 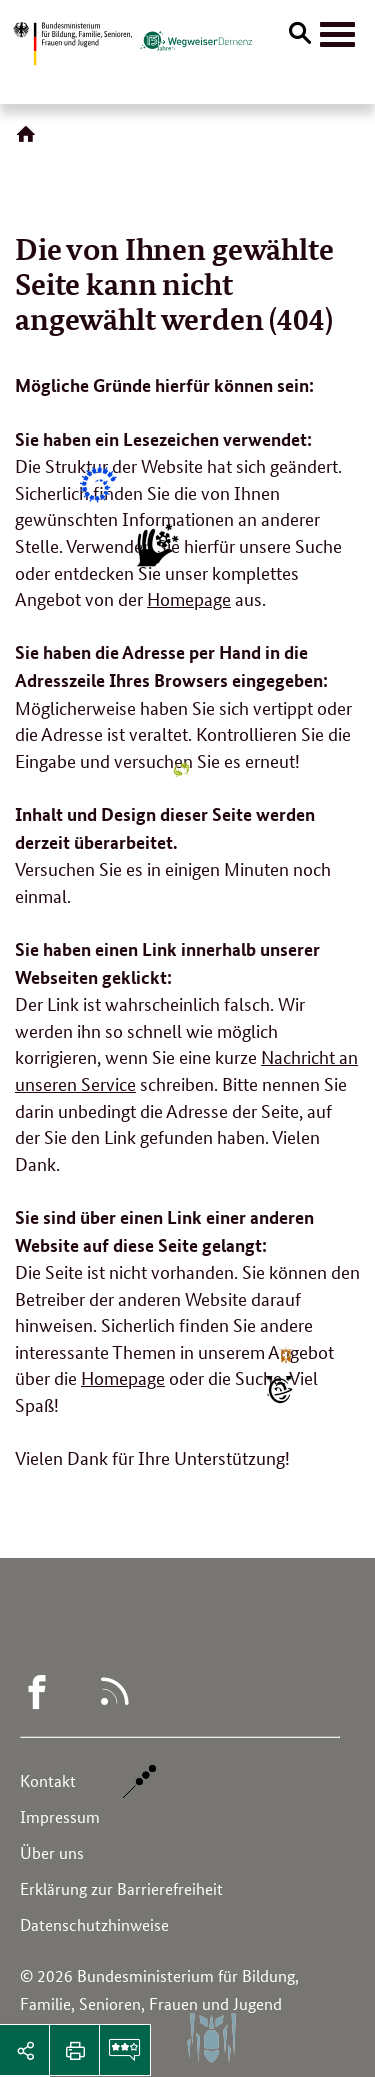 I want to click on view guild or clan banner, so click(x=286, y=1355).